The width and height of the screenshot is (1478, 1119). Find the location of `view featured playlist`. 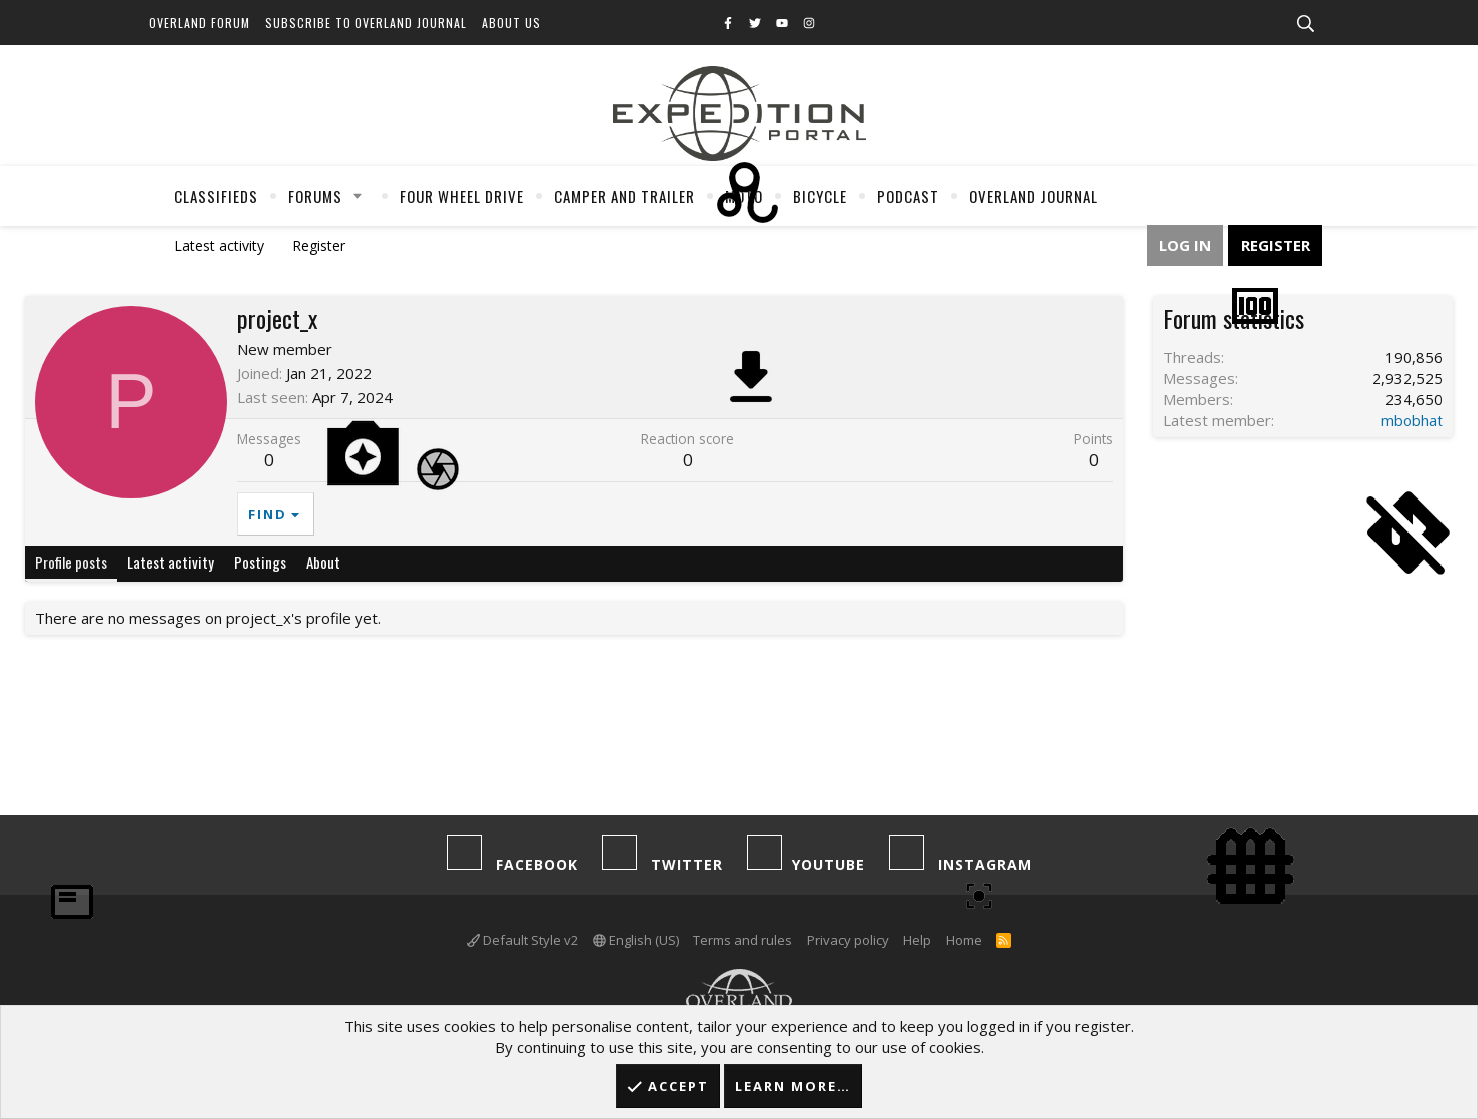

view featured playlist is located at coordinates (72, 902).